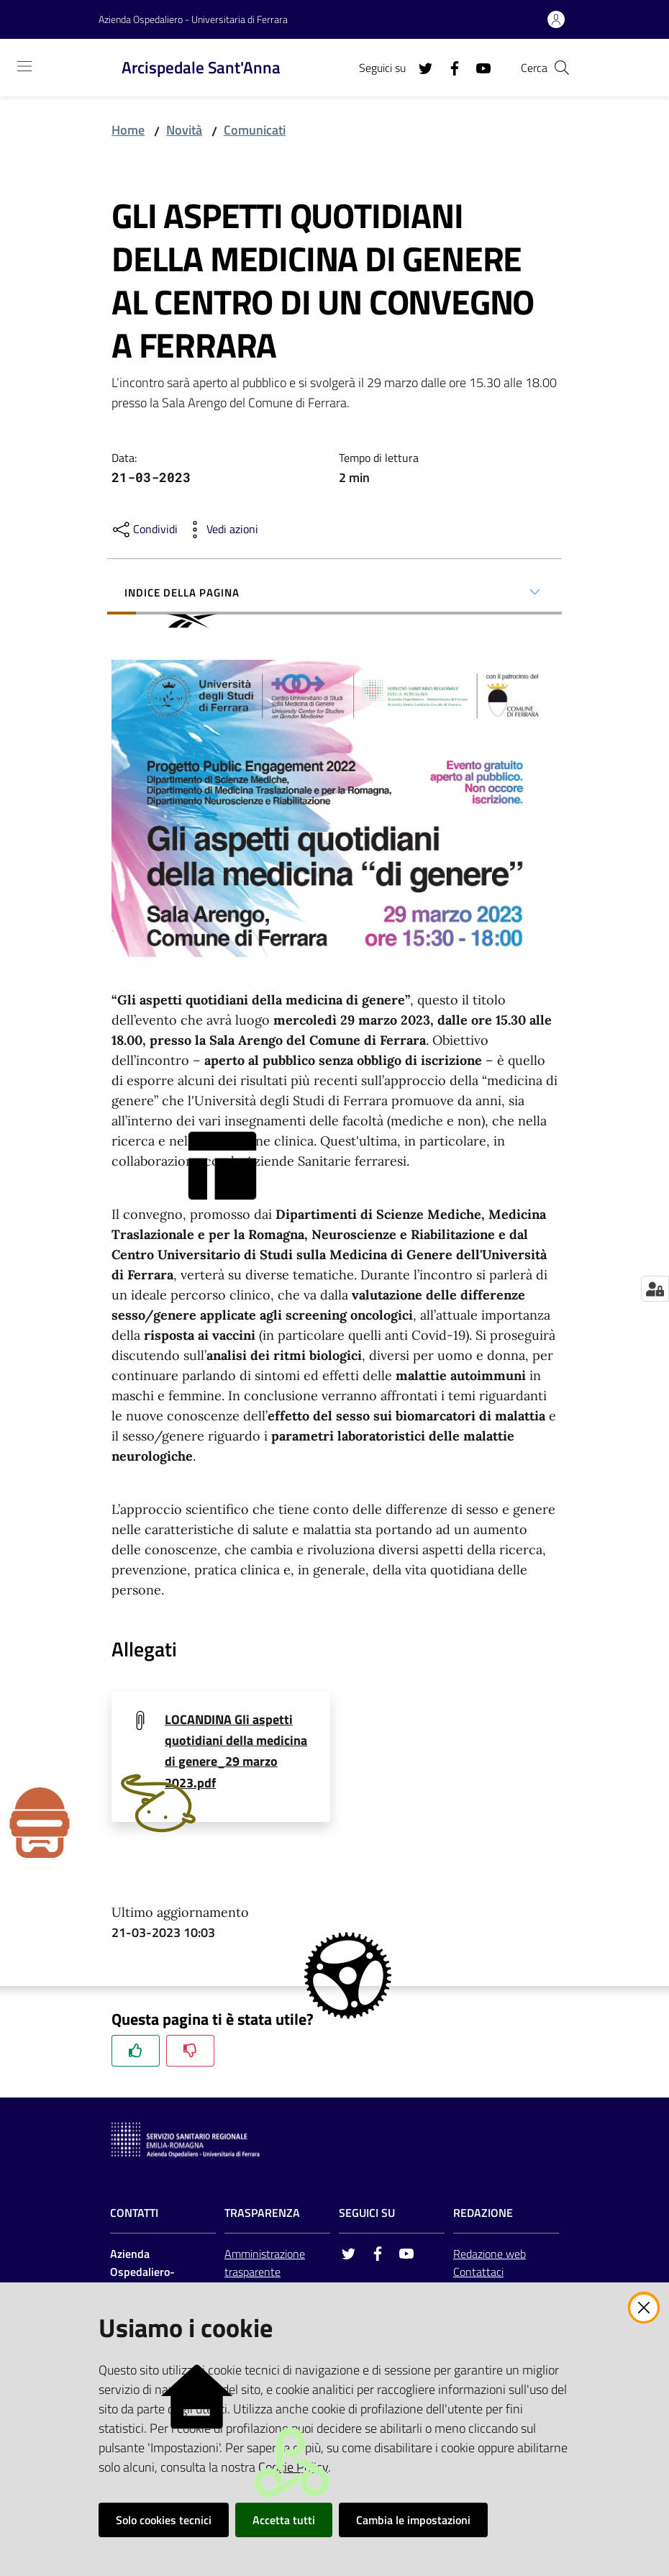 The height and width of the screenshot is (2576, 669). I want to click on switch to header and sidebar layout view, so click(222, 1166).